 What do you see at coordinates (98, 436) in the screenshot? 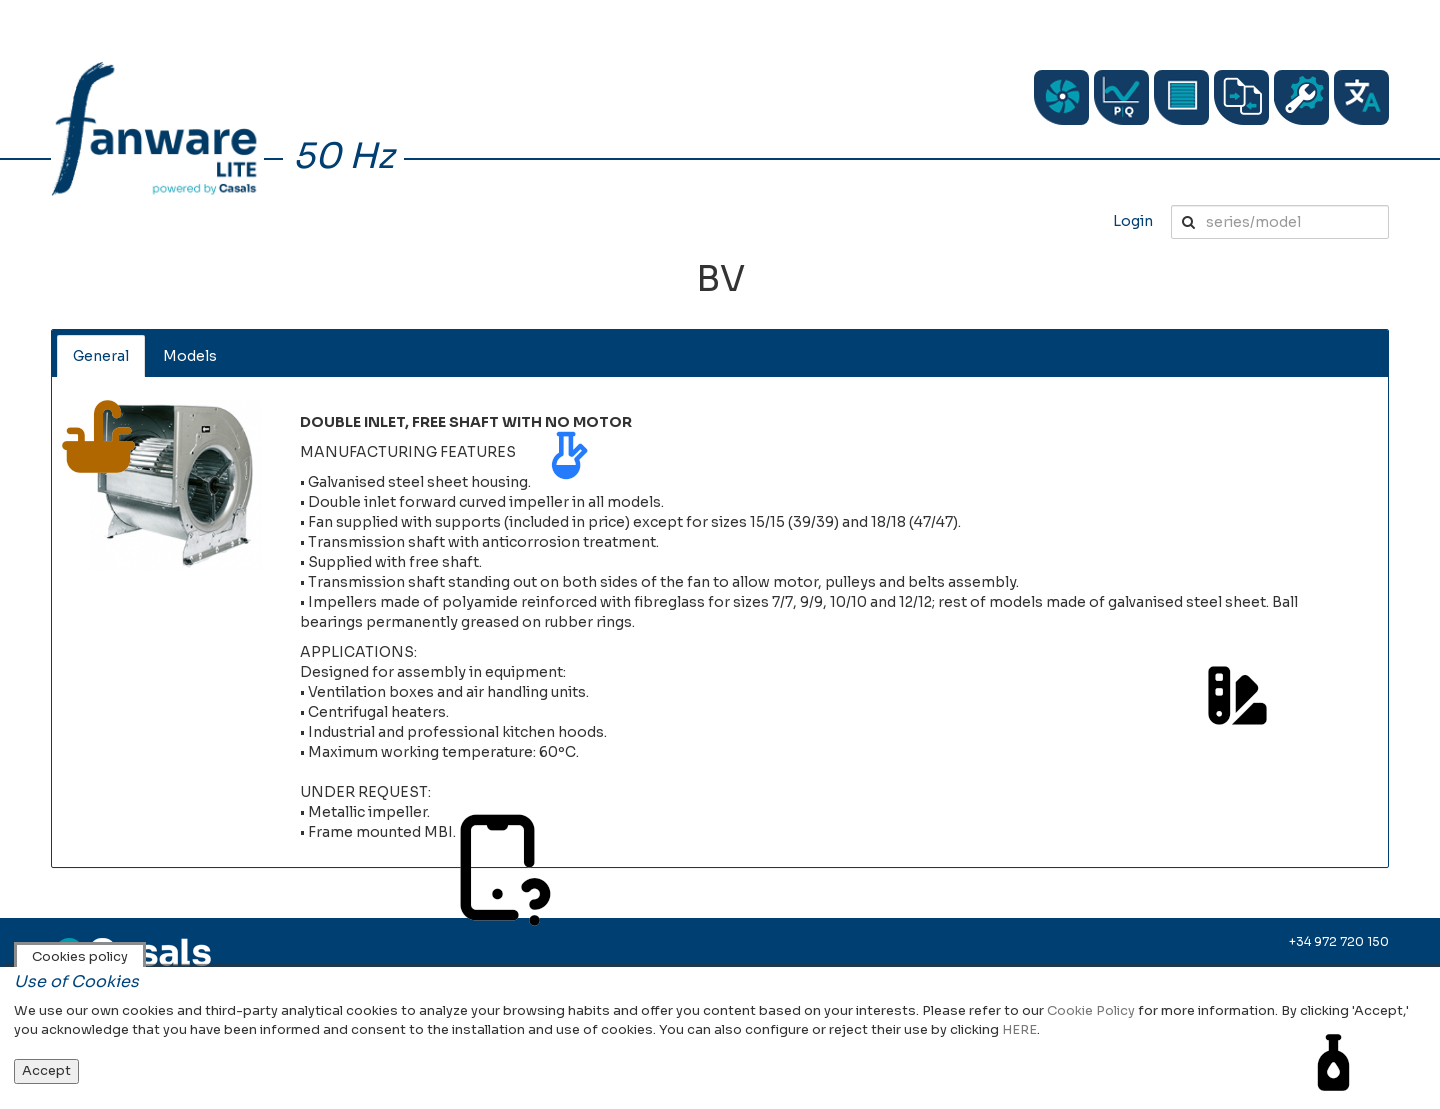
I see `indicates kitchen or bathroom facilities` at bounding box center [98, 436].